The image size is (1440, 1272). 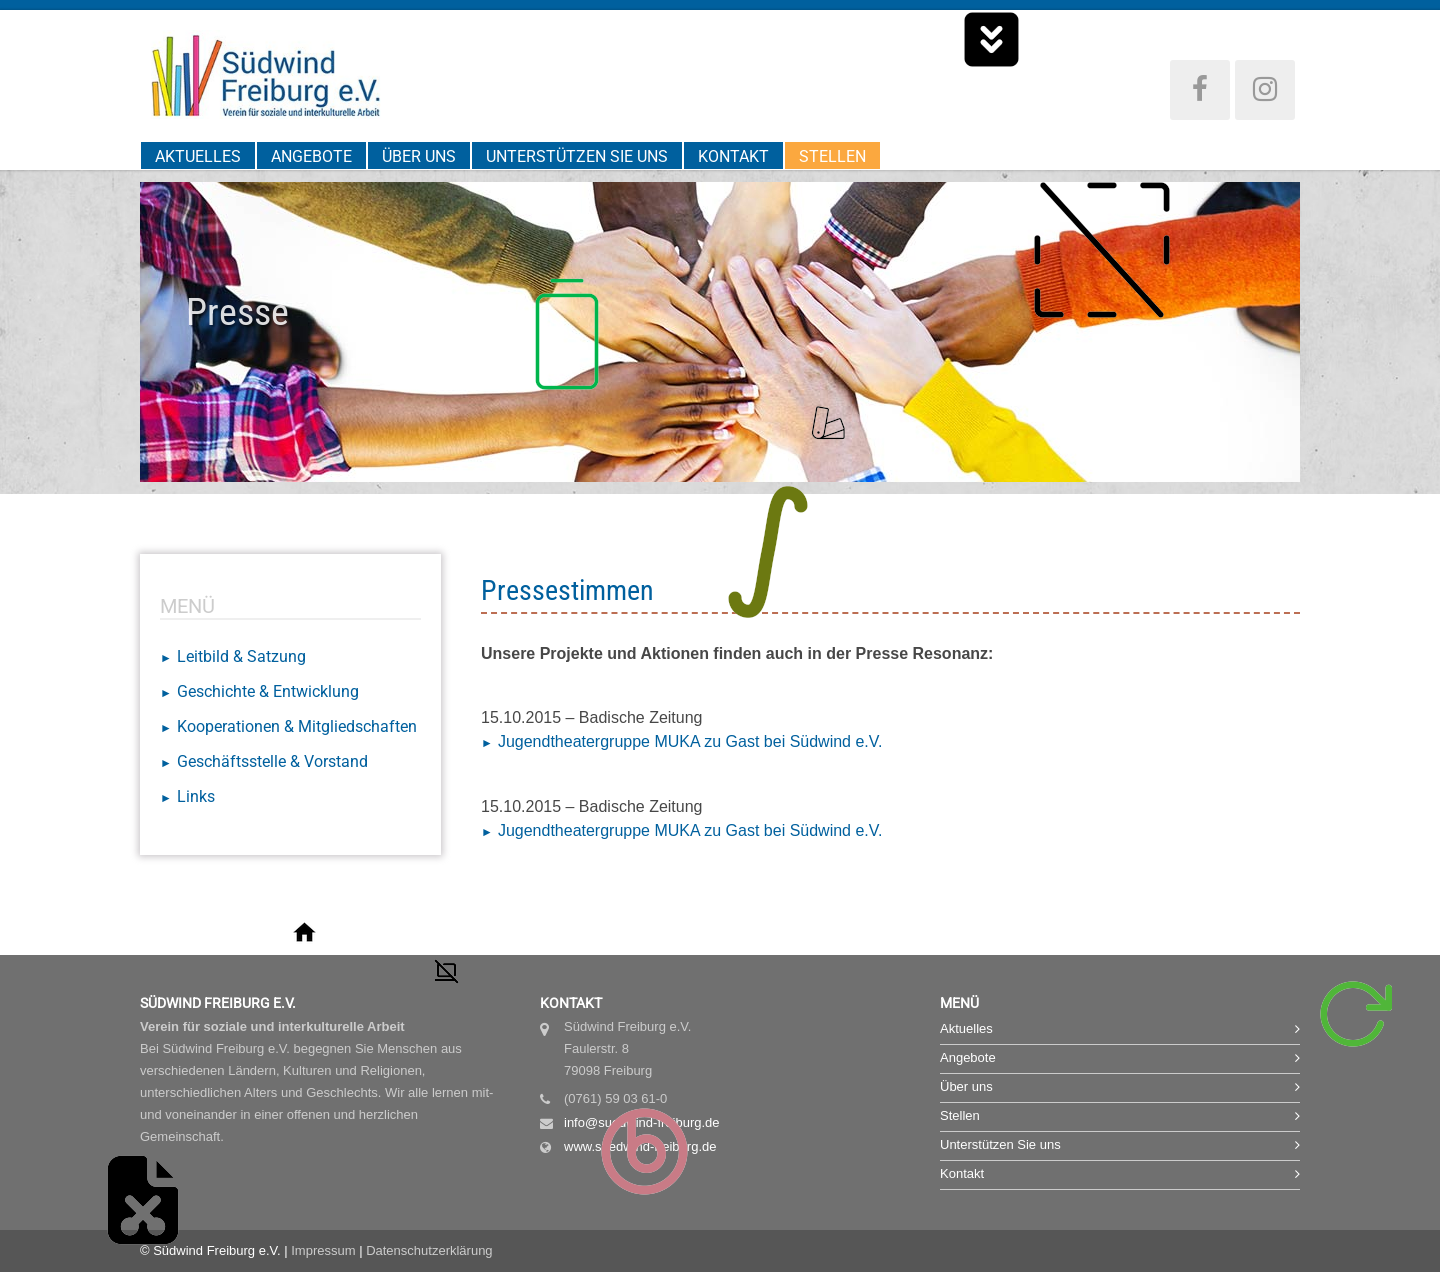 What do you see at coordinates (827, 424) in the screenshot?
I see `access color palette or theme options` at bounding box center [827, 424].